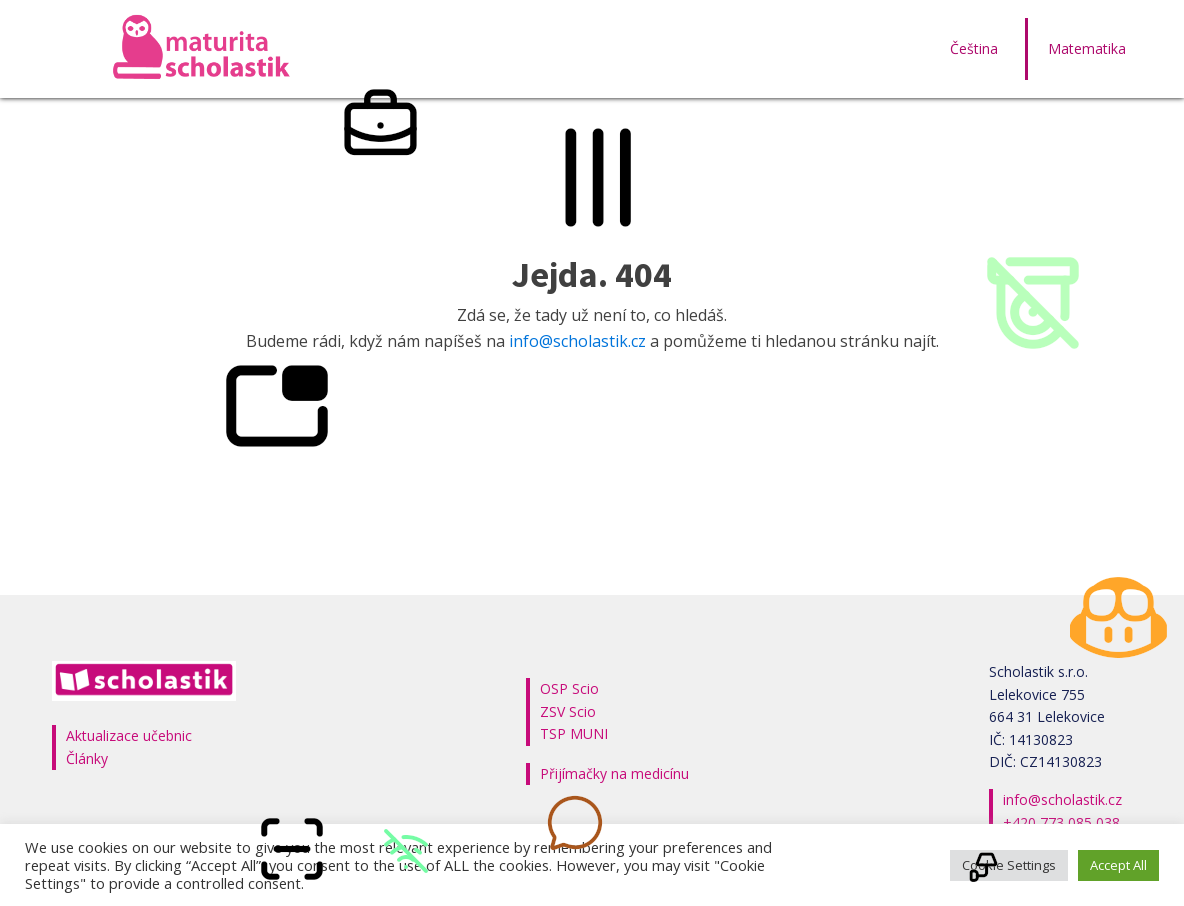 Image resolution: width=1184 pixels, height=906 pixels. What do you see at coordinates (614, 177) in the screenshot?
I see `indicates a count or tally of three items` at bounding box center [614, 177].